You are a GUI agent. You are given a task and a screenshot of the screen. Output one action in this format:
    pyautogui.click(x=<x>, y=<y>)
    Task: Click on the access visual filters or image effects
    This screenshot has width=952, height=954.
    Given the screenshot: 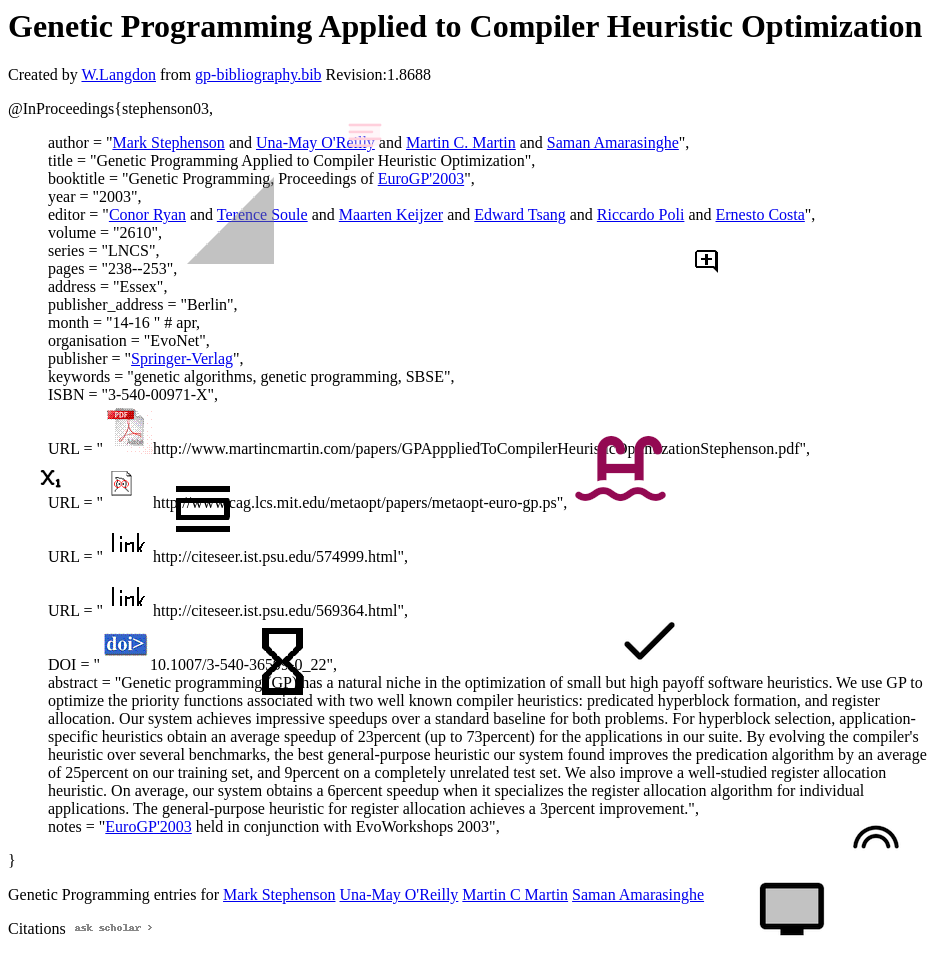 What is the action you would take?
    pyautogui.click(x=876, y=838)
    